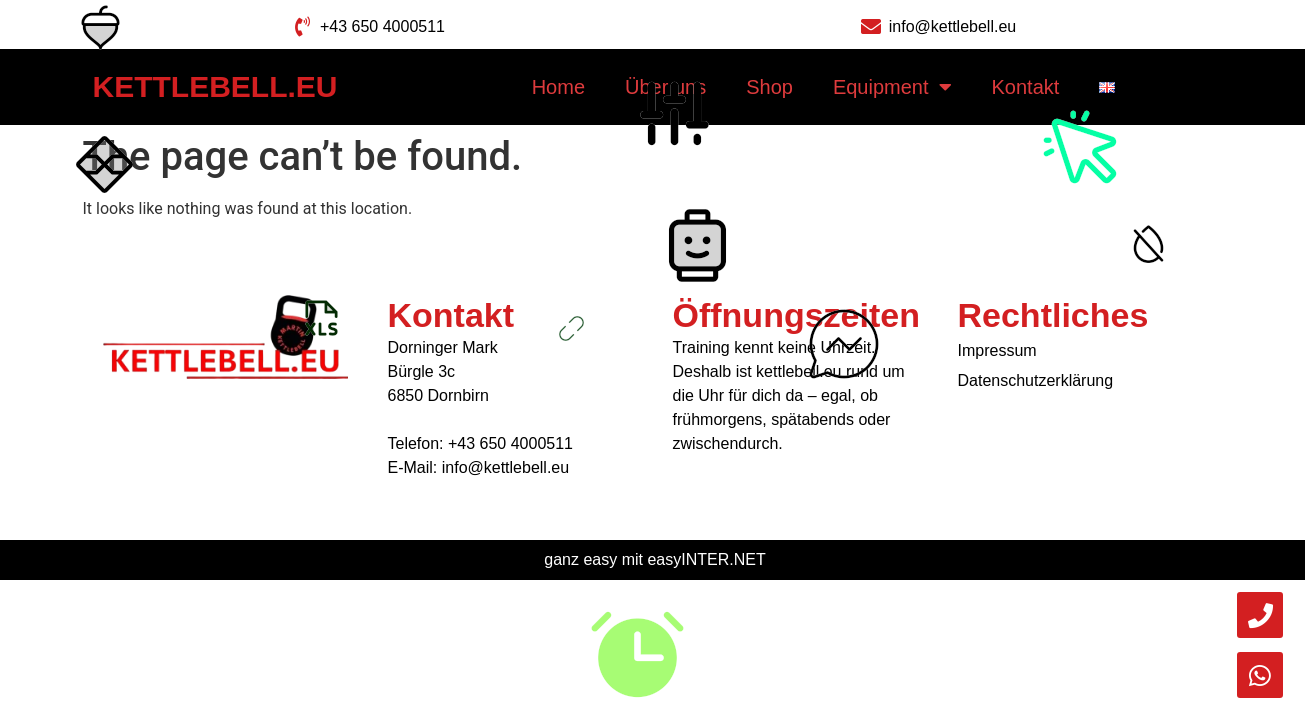 The width and height of the screenshot is (1305, 720). I want to click on unlink or disconnect a URL, so click(571, 328).